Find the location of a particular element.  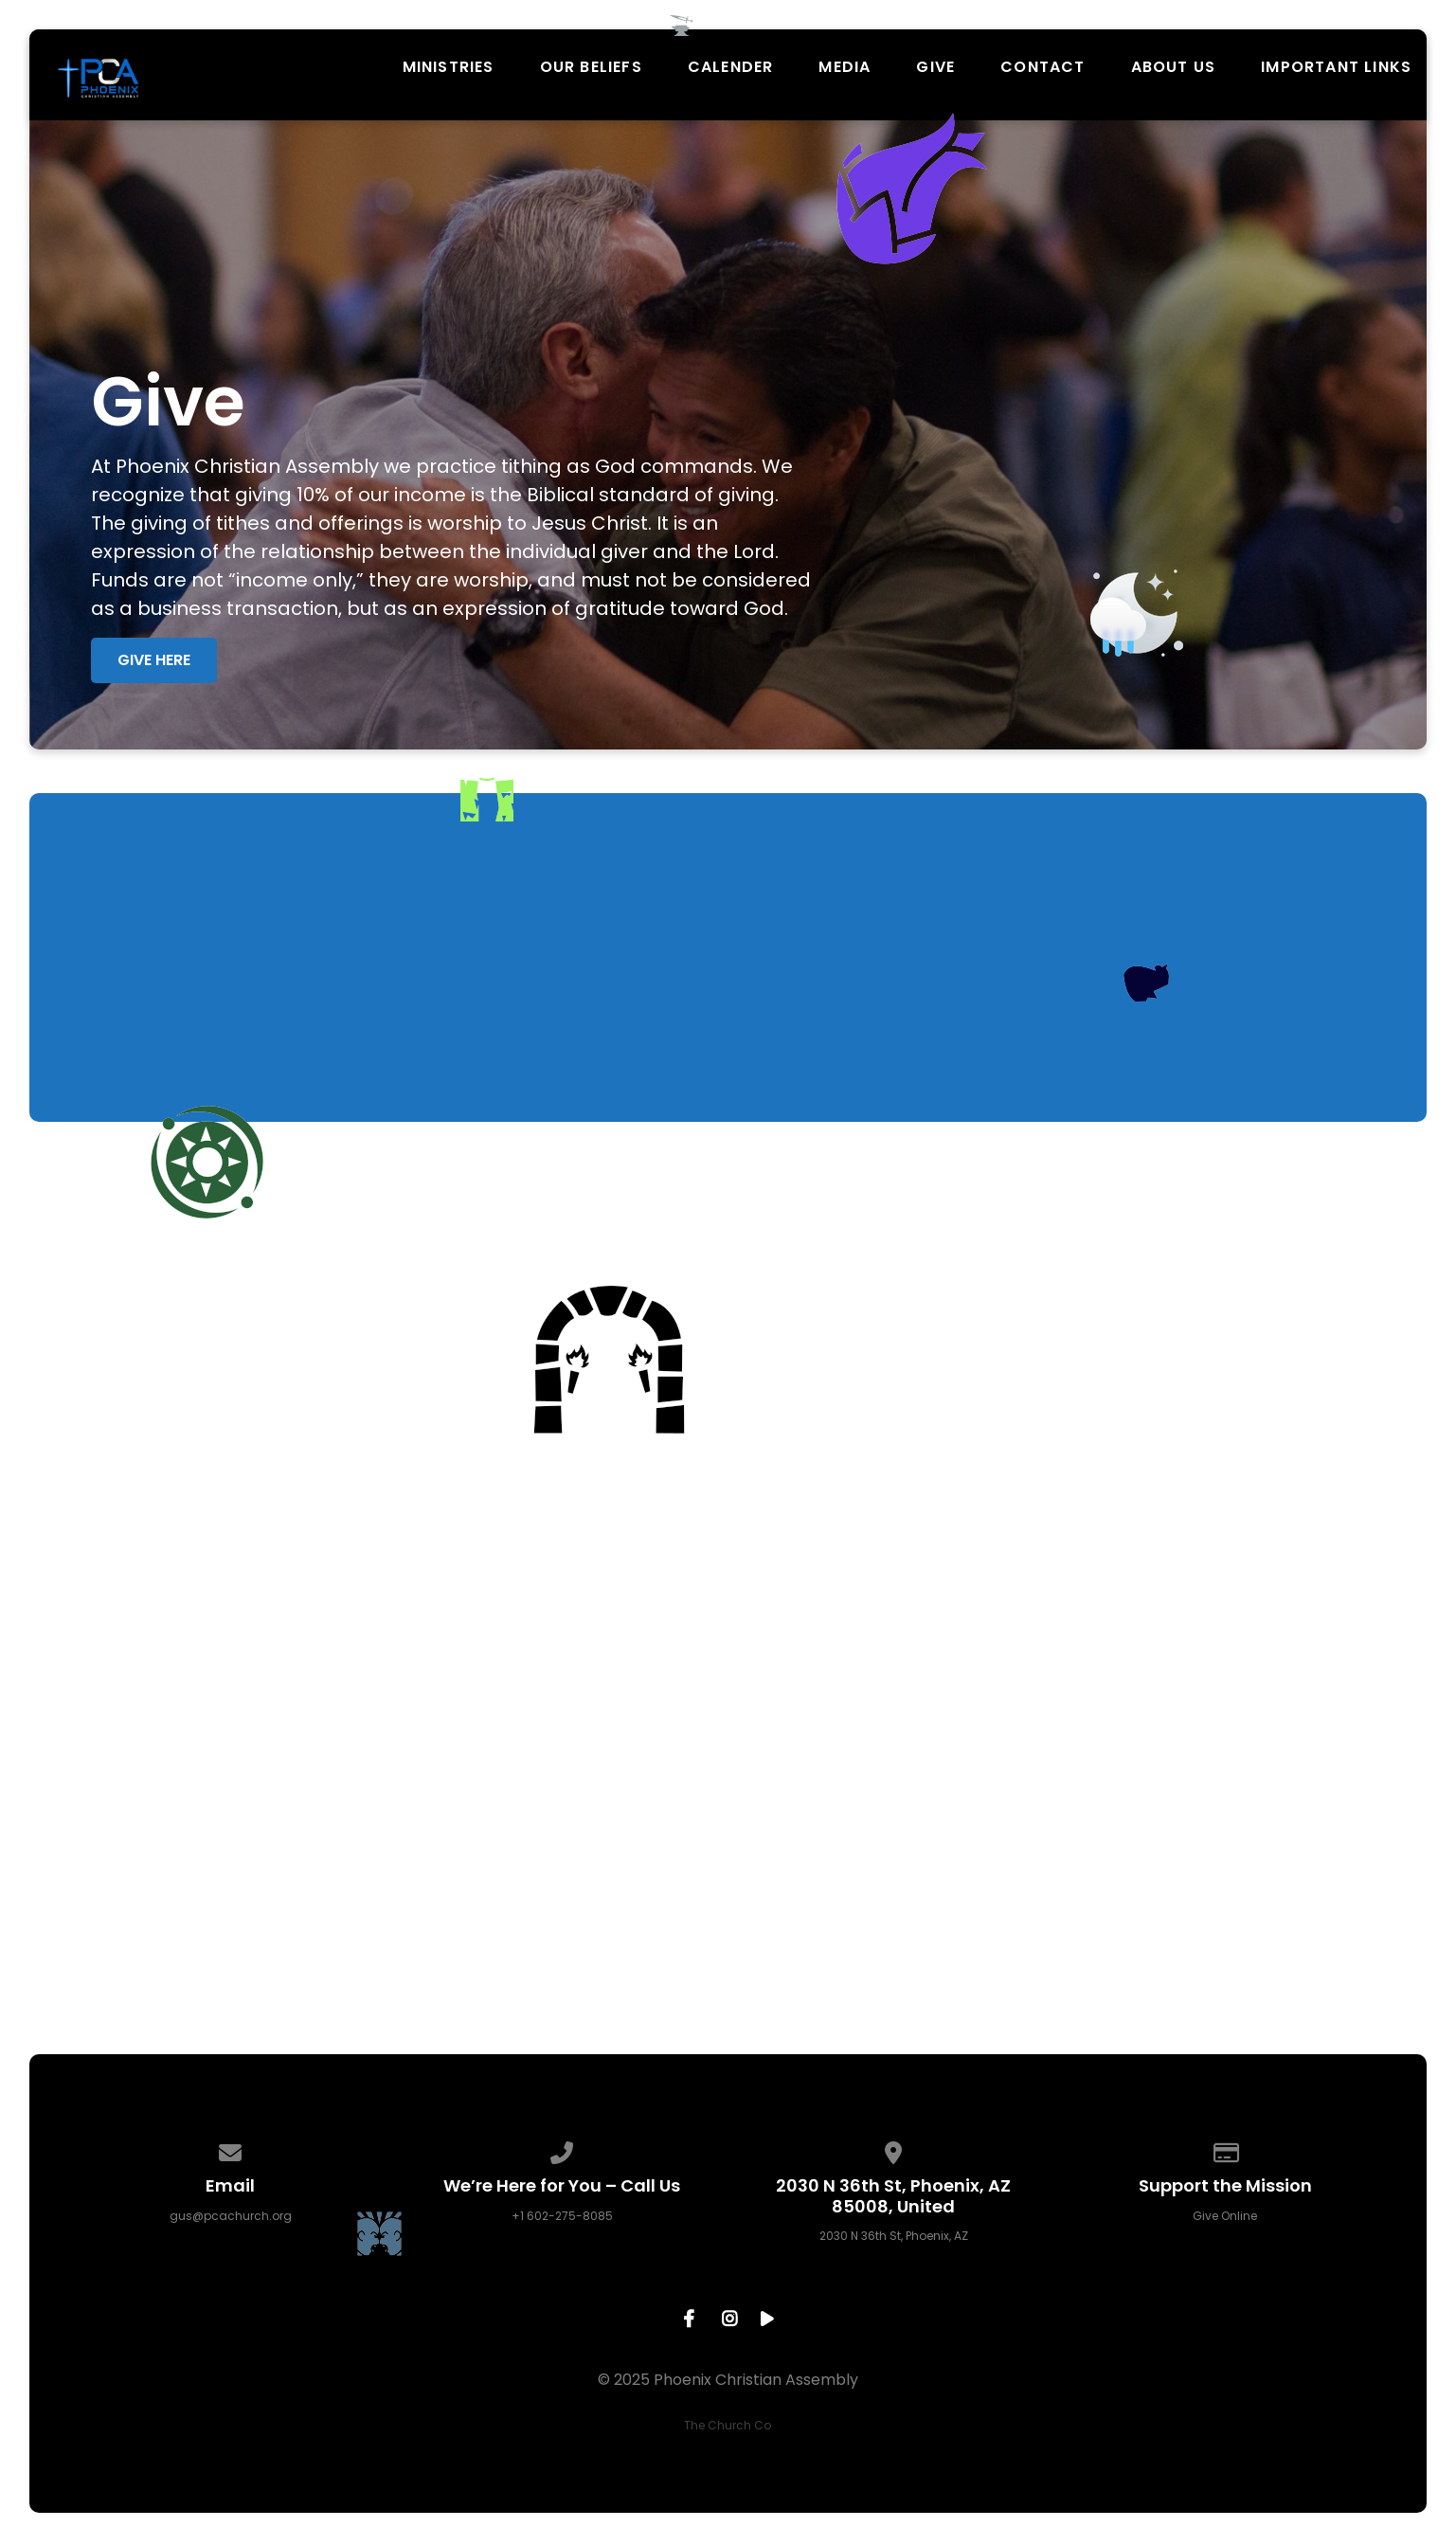

indicates a new sprout or growth stage in a farming game is located at coordinates (912, 189).